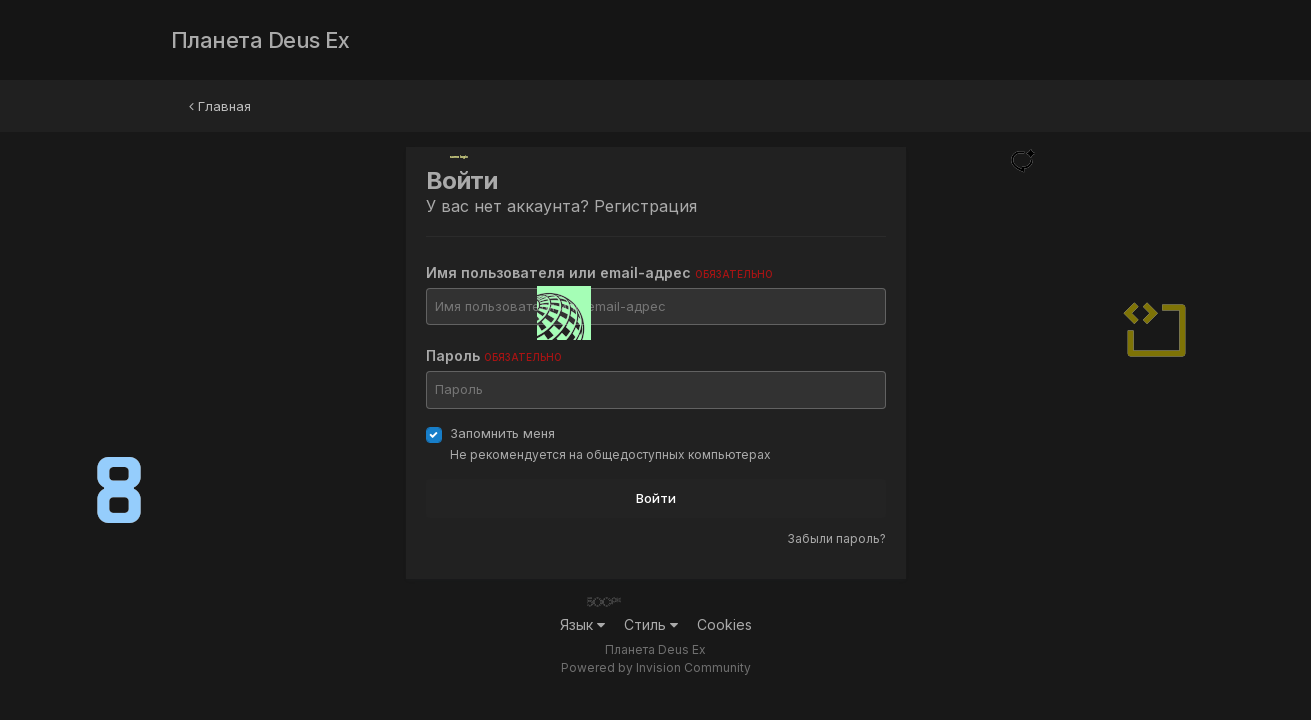 This screenshot has height=720, width=1311. What do you see at coordinates (604, 602) in the screenshot?
I see `open the 500px photography platform` at bounding box center [604, 602].